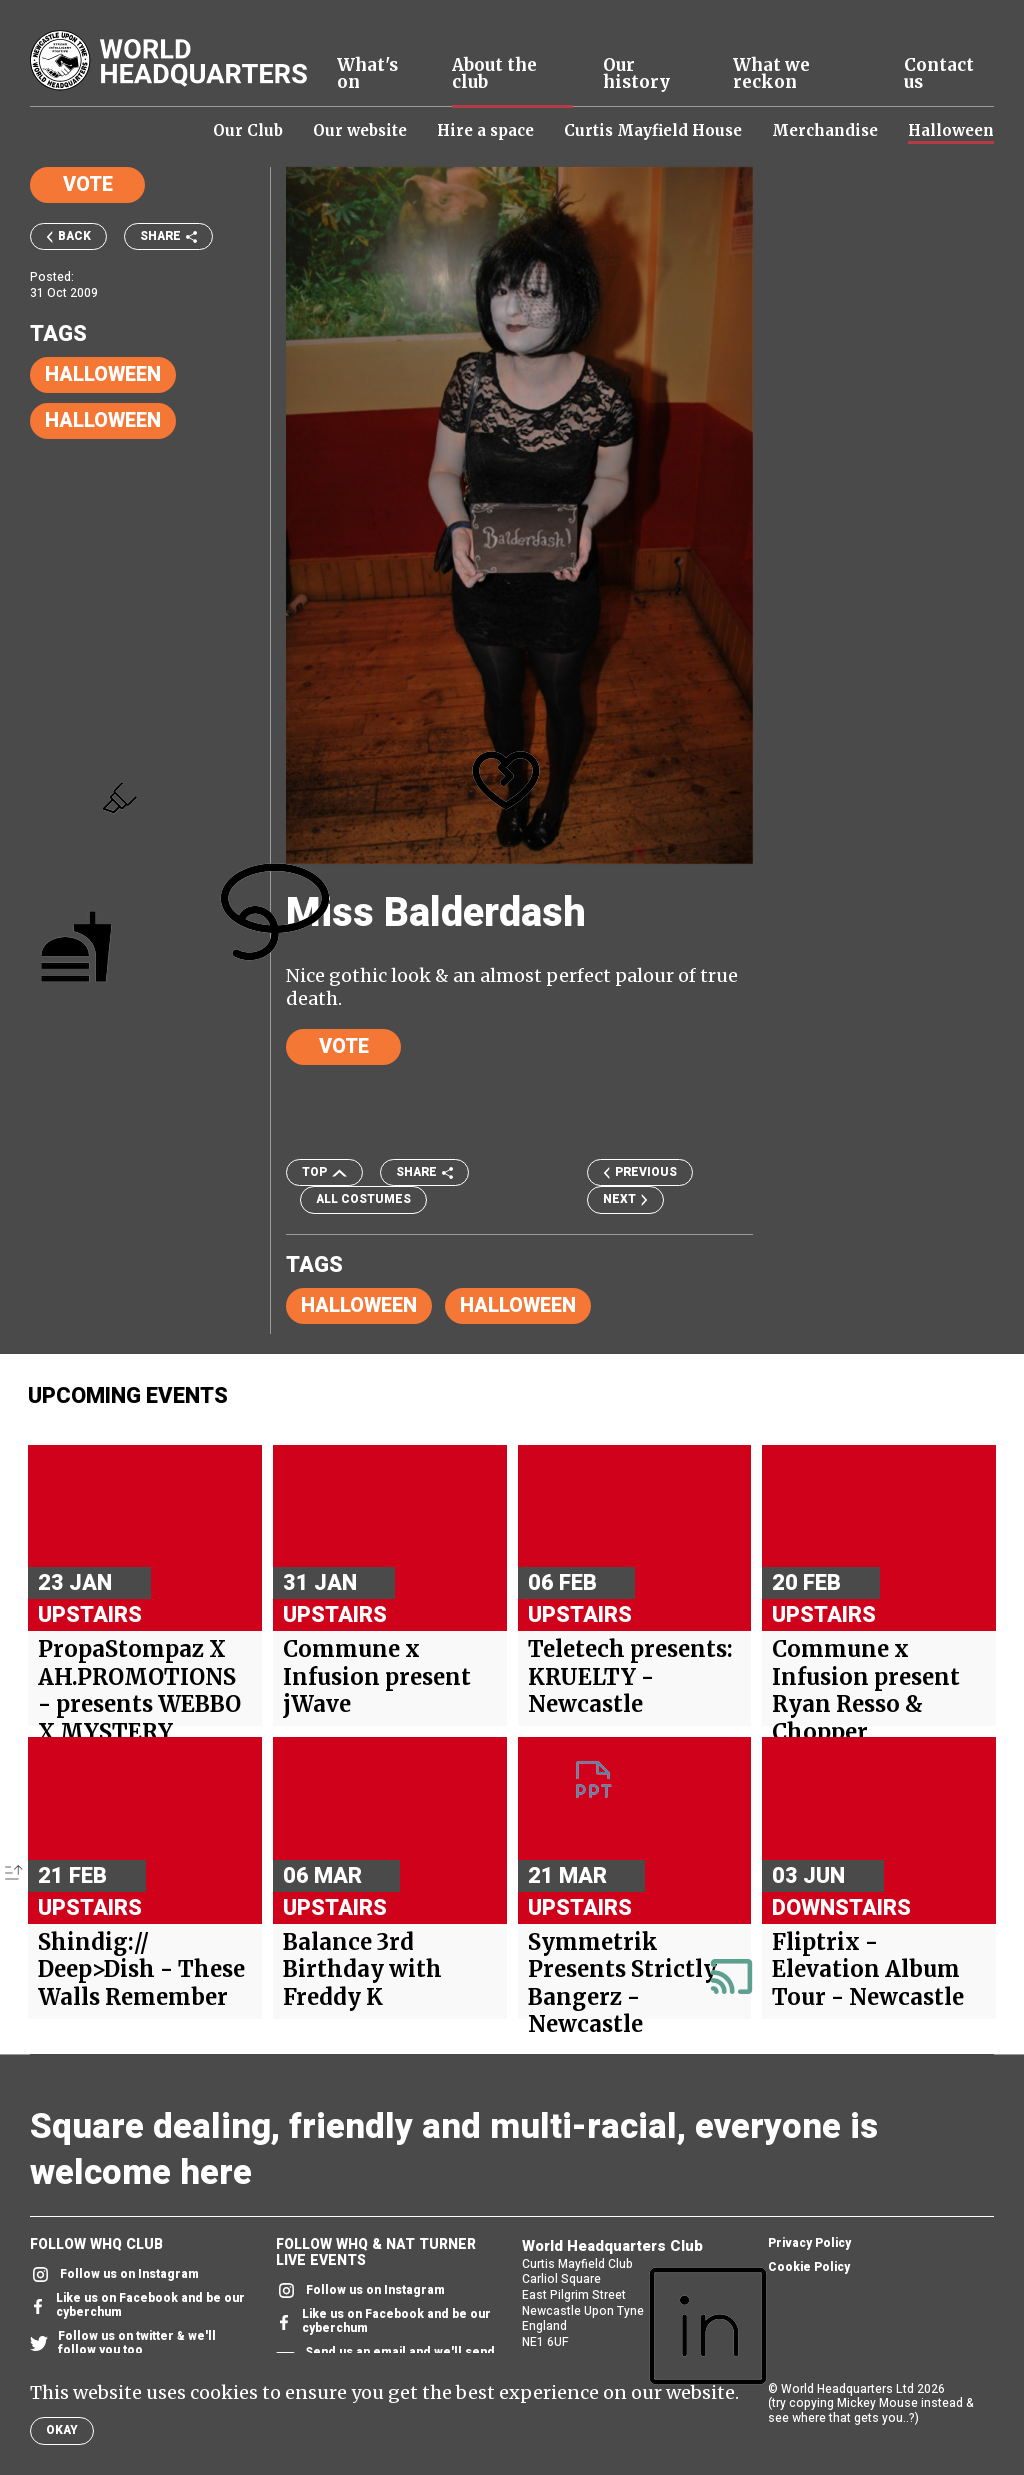 This screenshot has width=1024, height=2475. I want to click on sort items in descending order, so click(13, 1873).